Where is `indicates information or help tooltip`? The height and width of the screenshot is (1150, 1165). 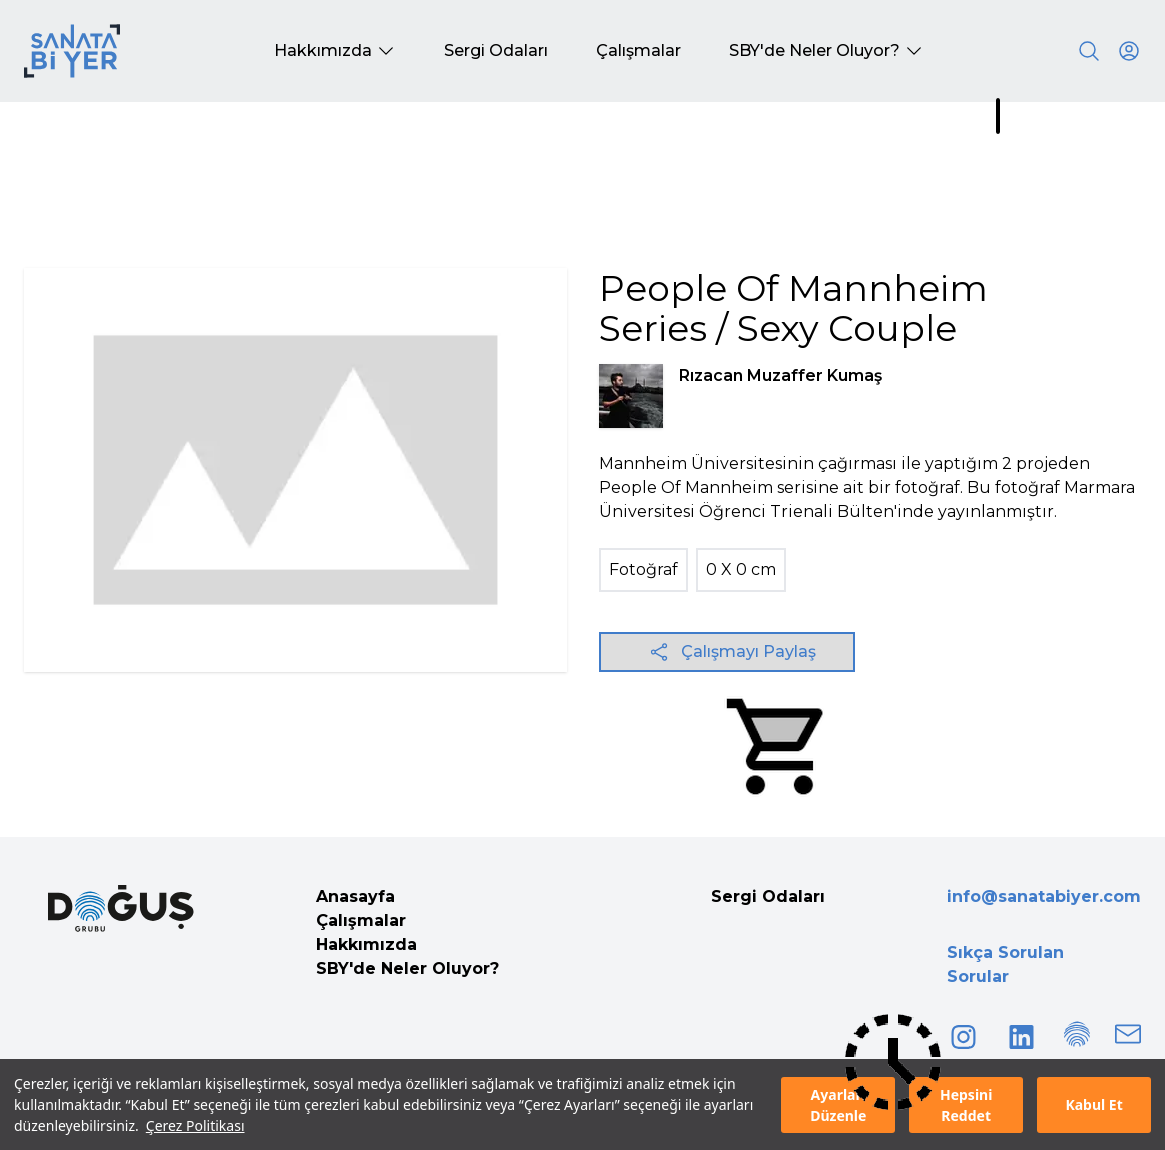 indicates information or help tooltip is located at coordinates (998, 116).